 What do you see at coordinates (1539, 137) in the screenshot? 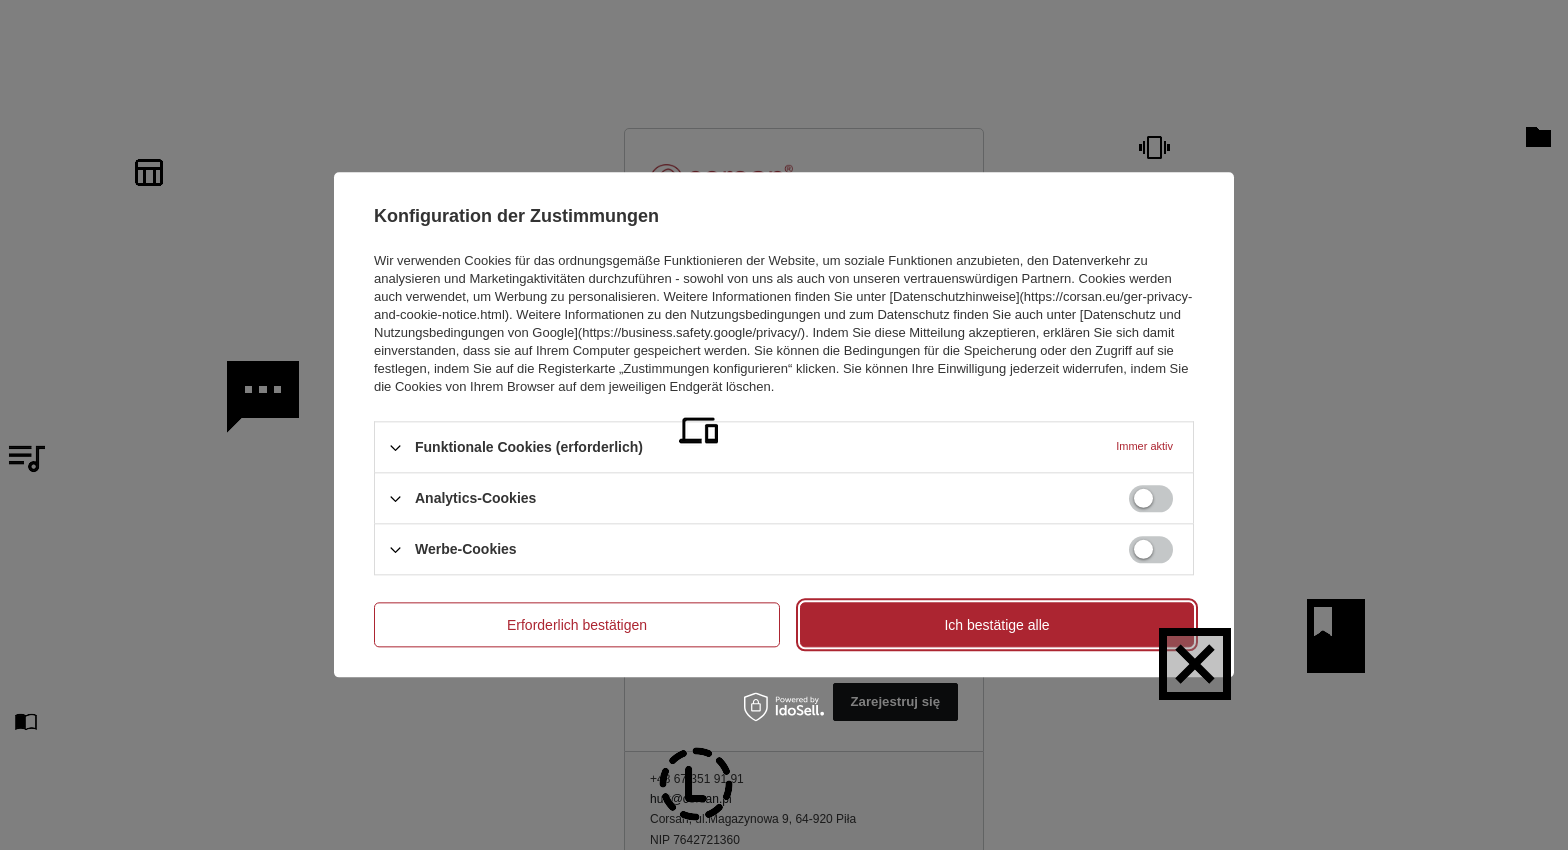
I see `access your files and documents` at bounding box center [1539, 137].